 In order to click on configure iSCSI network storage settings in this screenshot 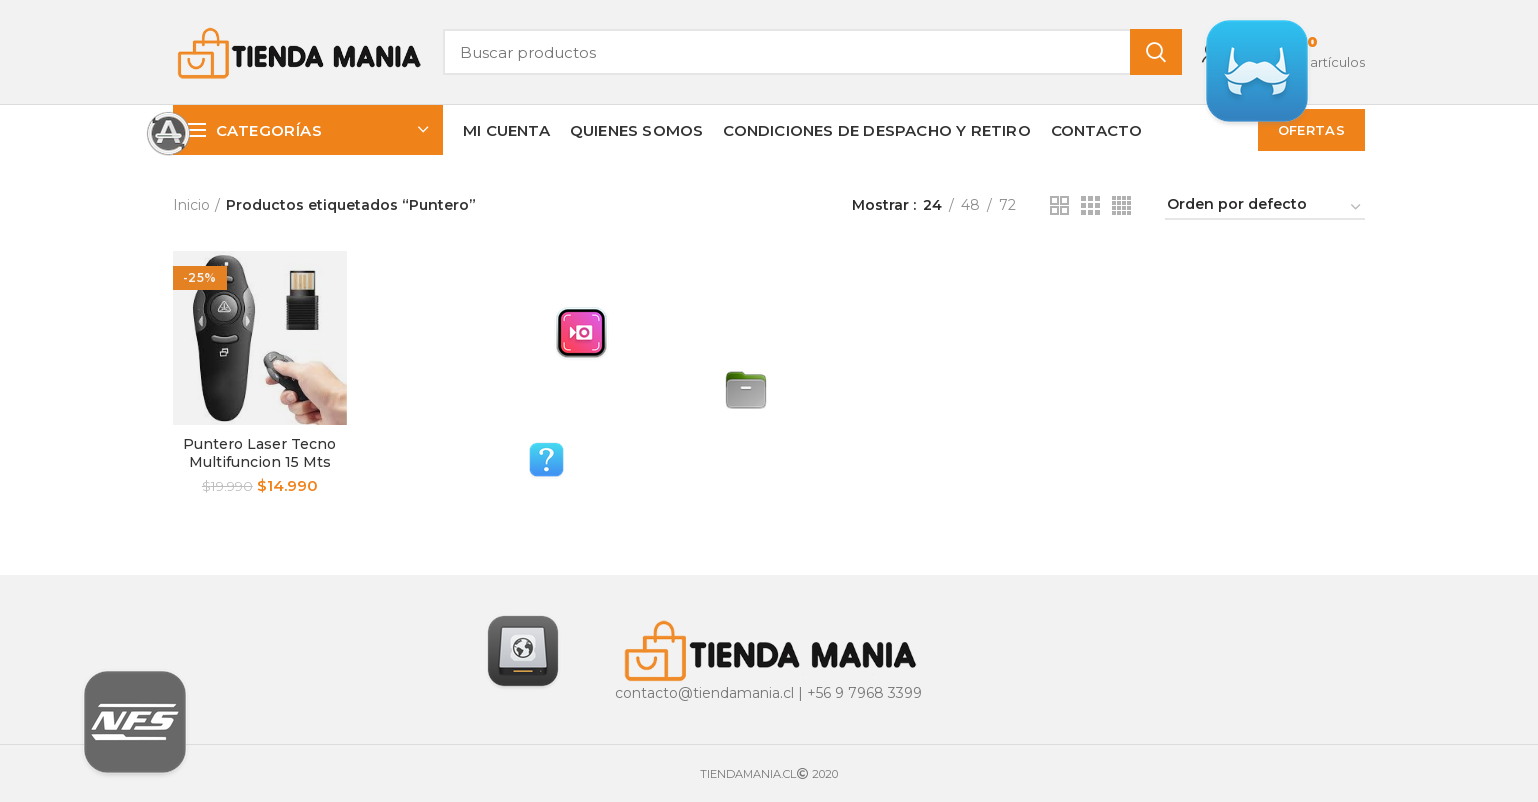, I will do `click(523, 651)`.